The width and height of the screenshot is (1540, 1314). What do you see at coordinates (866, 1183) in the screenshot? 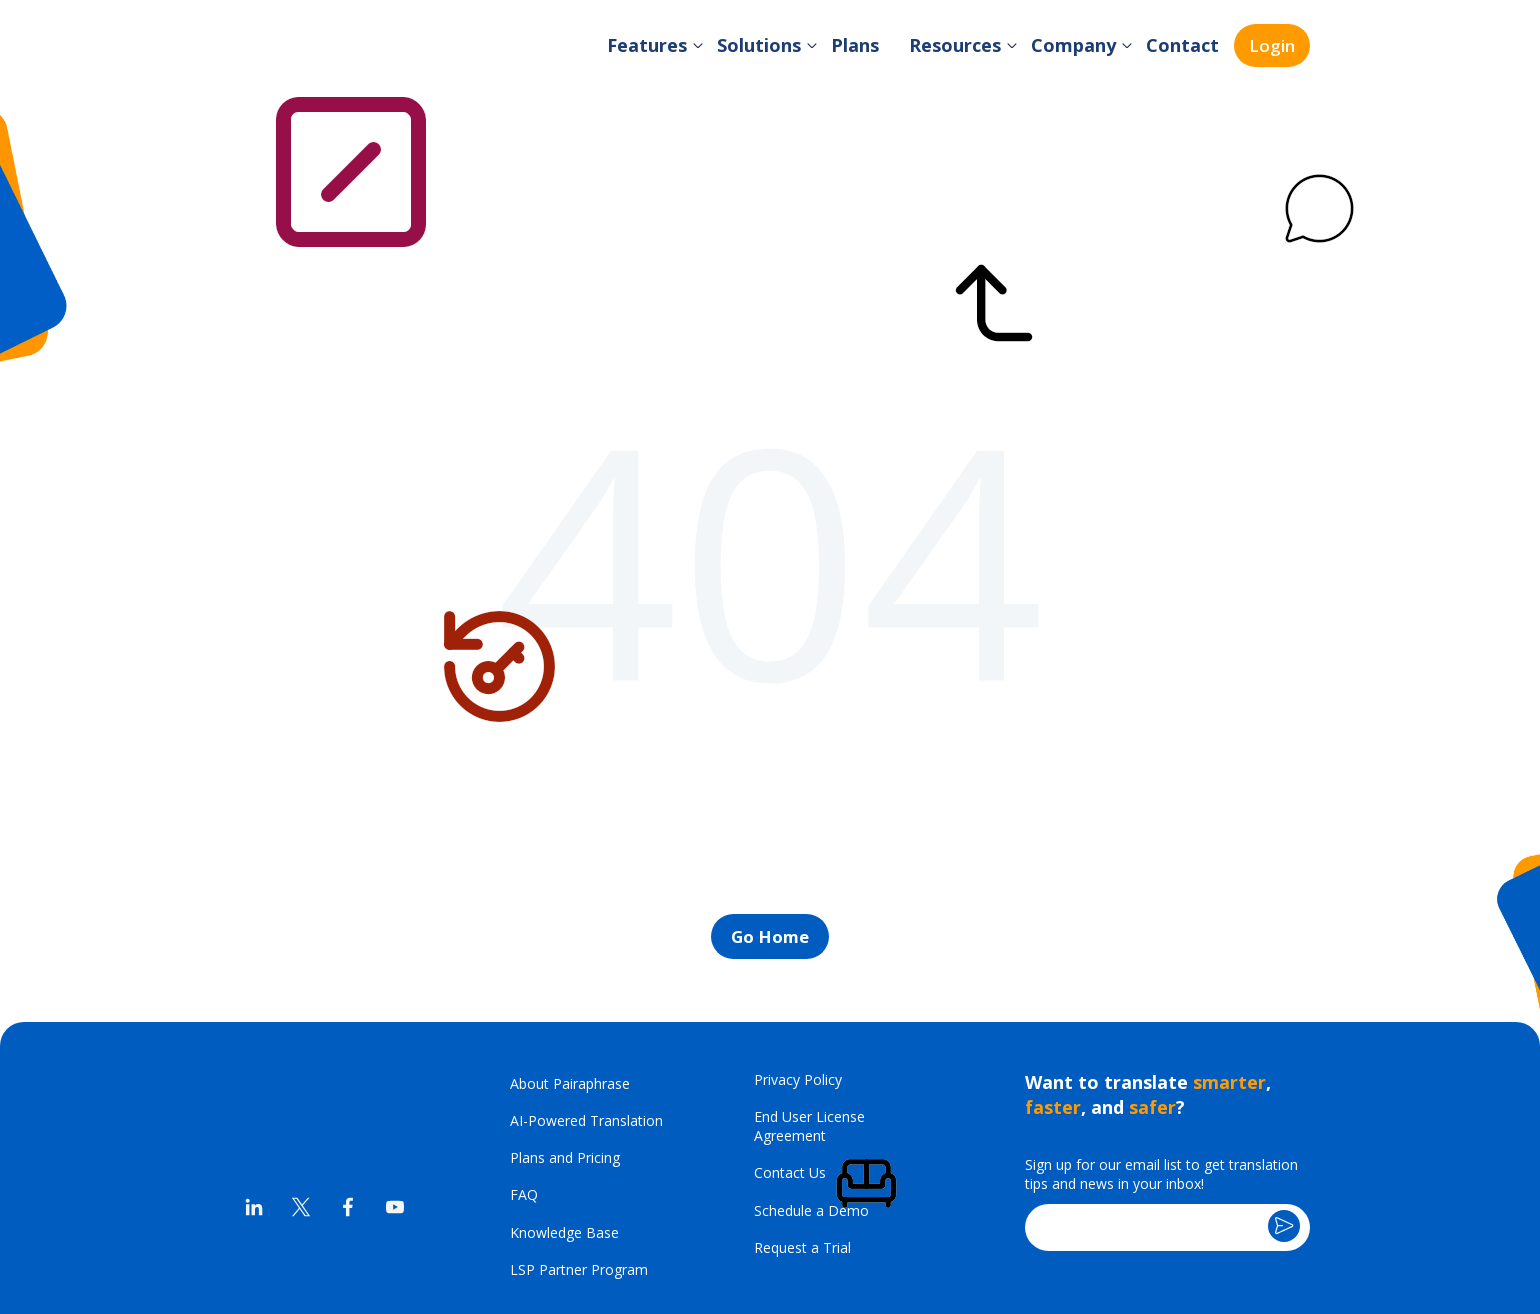
I see `browse furniture or home decor items` at bounding box center [866, 1183].